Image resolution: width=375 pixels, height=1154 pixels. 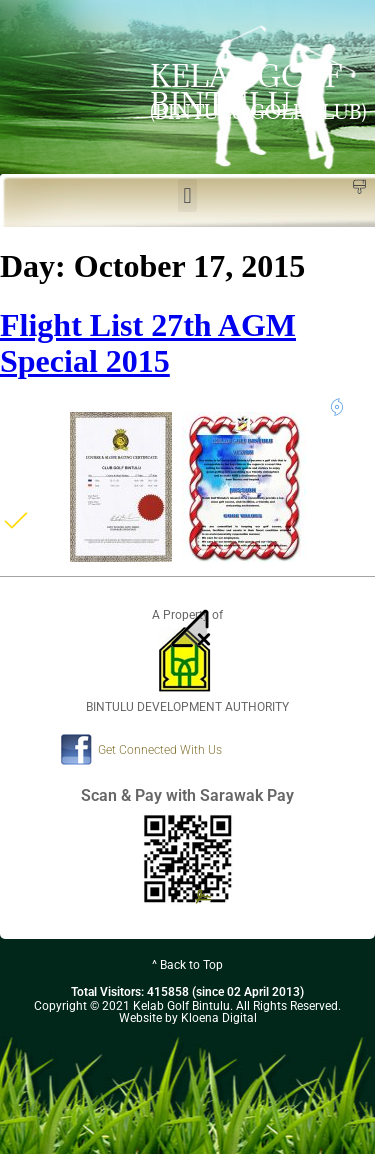 What do you see at coordinates (337, 407) in the screenshot?
I see `indicates hurricane or tropical storm warning` at bounding box center [337, 407].